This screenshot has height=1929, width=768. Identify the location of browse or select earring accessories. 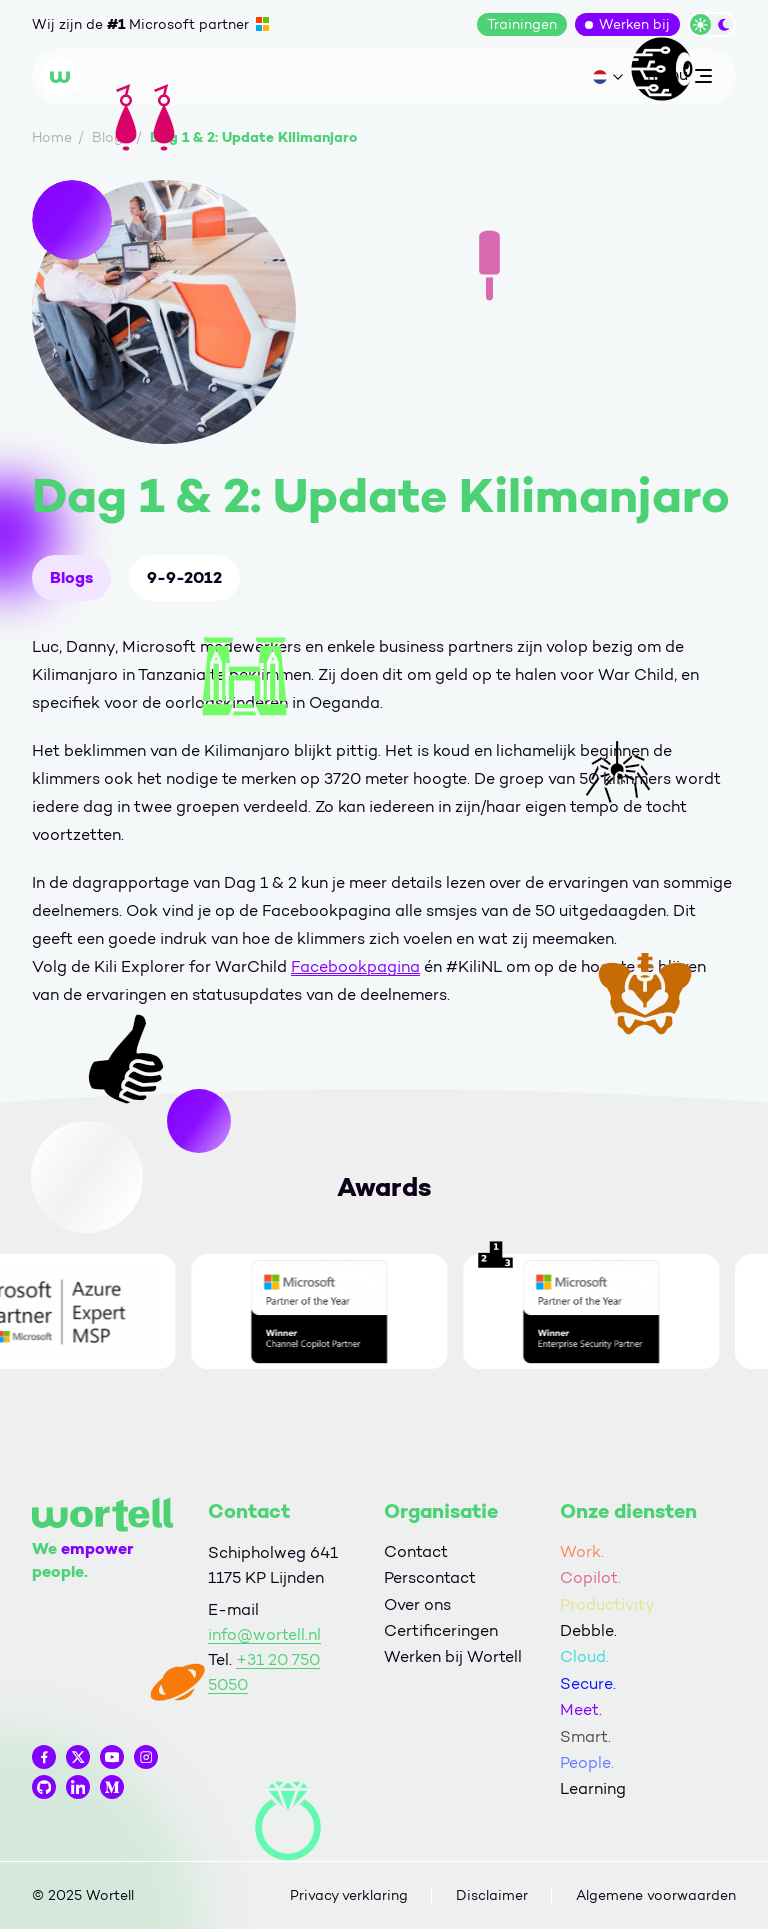
(145, 117).